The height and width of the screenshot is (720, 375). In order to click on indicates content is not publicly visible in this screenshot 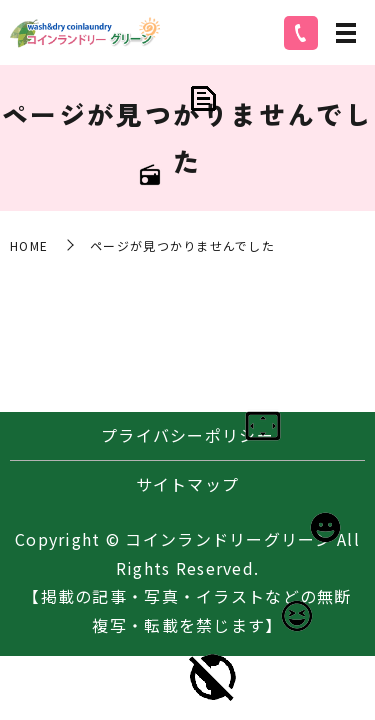, I will do `click(213, 677)`.